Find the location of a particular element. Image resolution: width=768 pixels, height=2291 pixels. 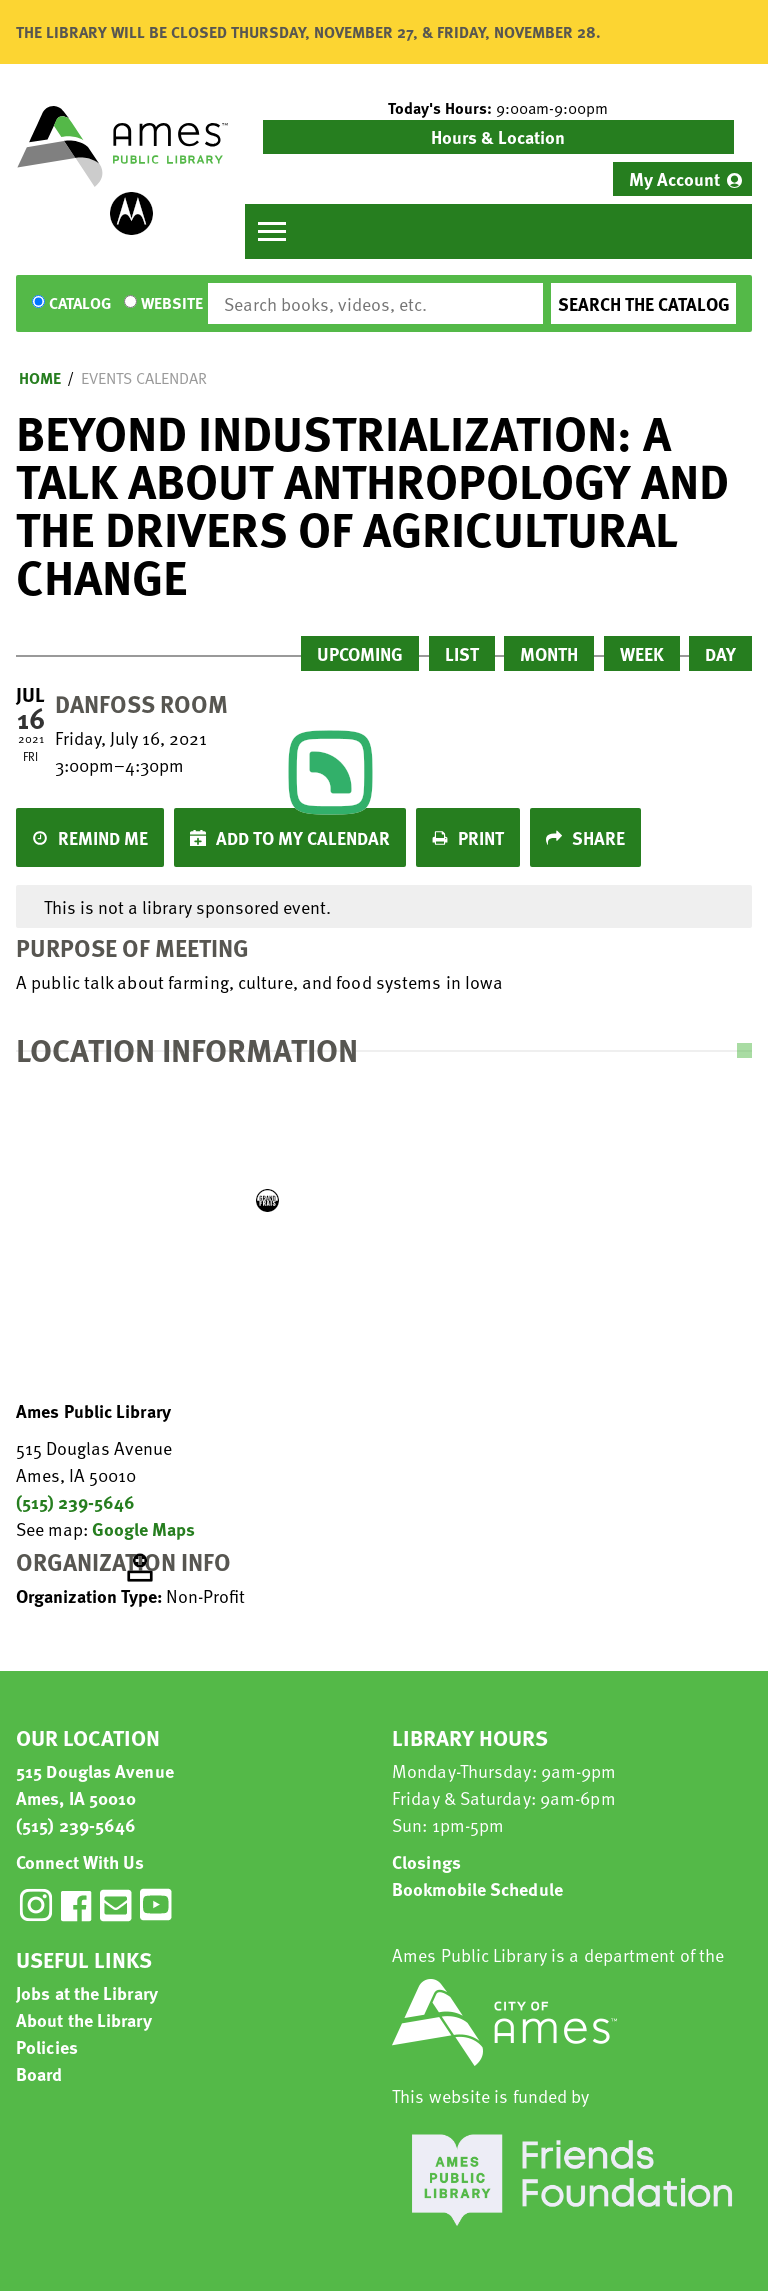

grand frais grocery store logo is located at coordinates (267, 1200).